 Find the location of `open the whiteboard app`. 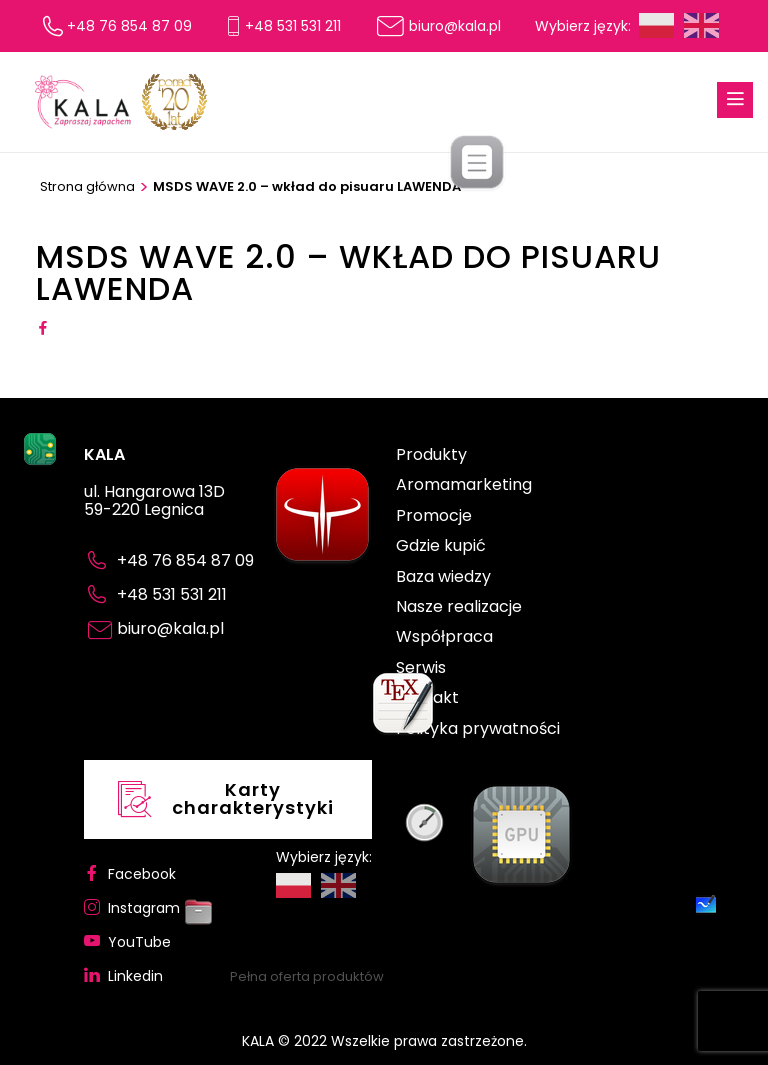

open the whiteboard app is located at coordinates (706, 905).